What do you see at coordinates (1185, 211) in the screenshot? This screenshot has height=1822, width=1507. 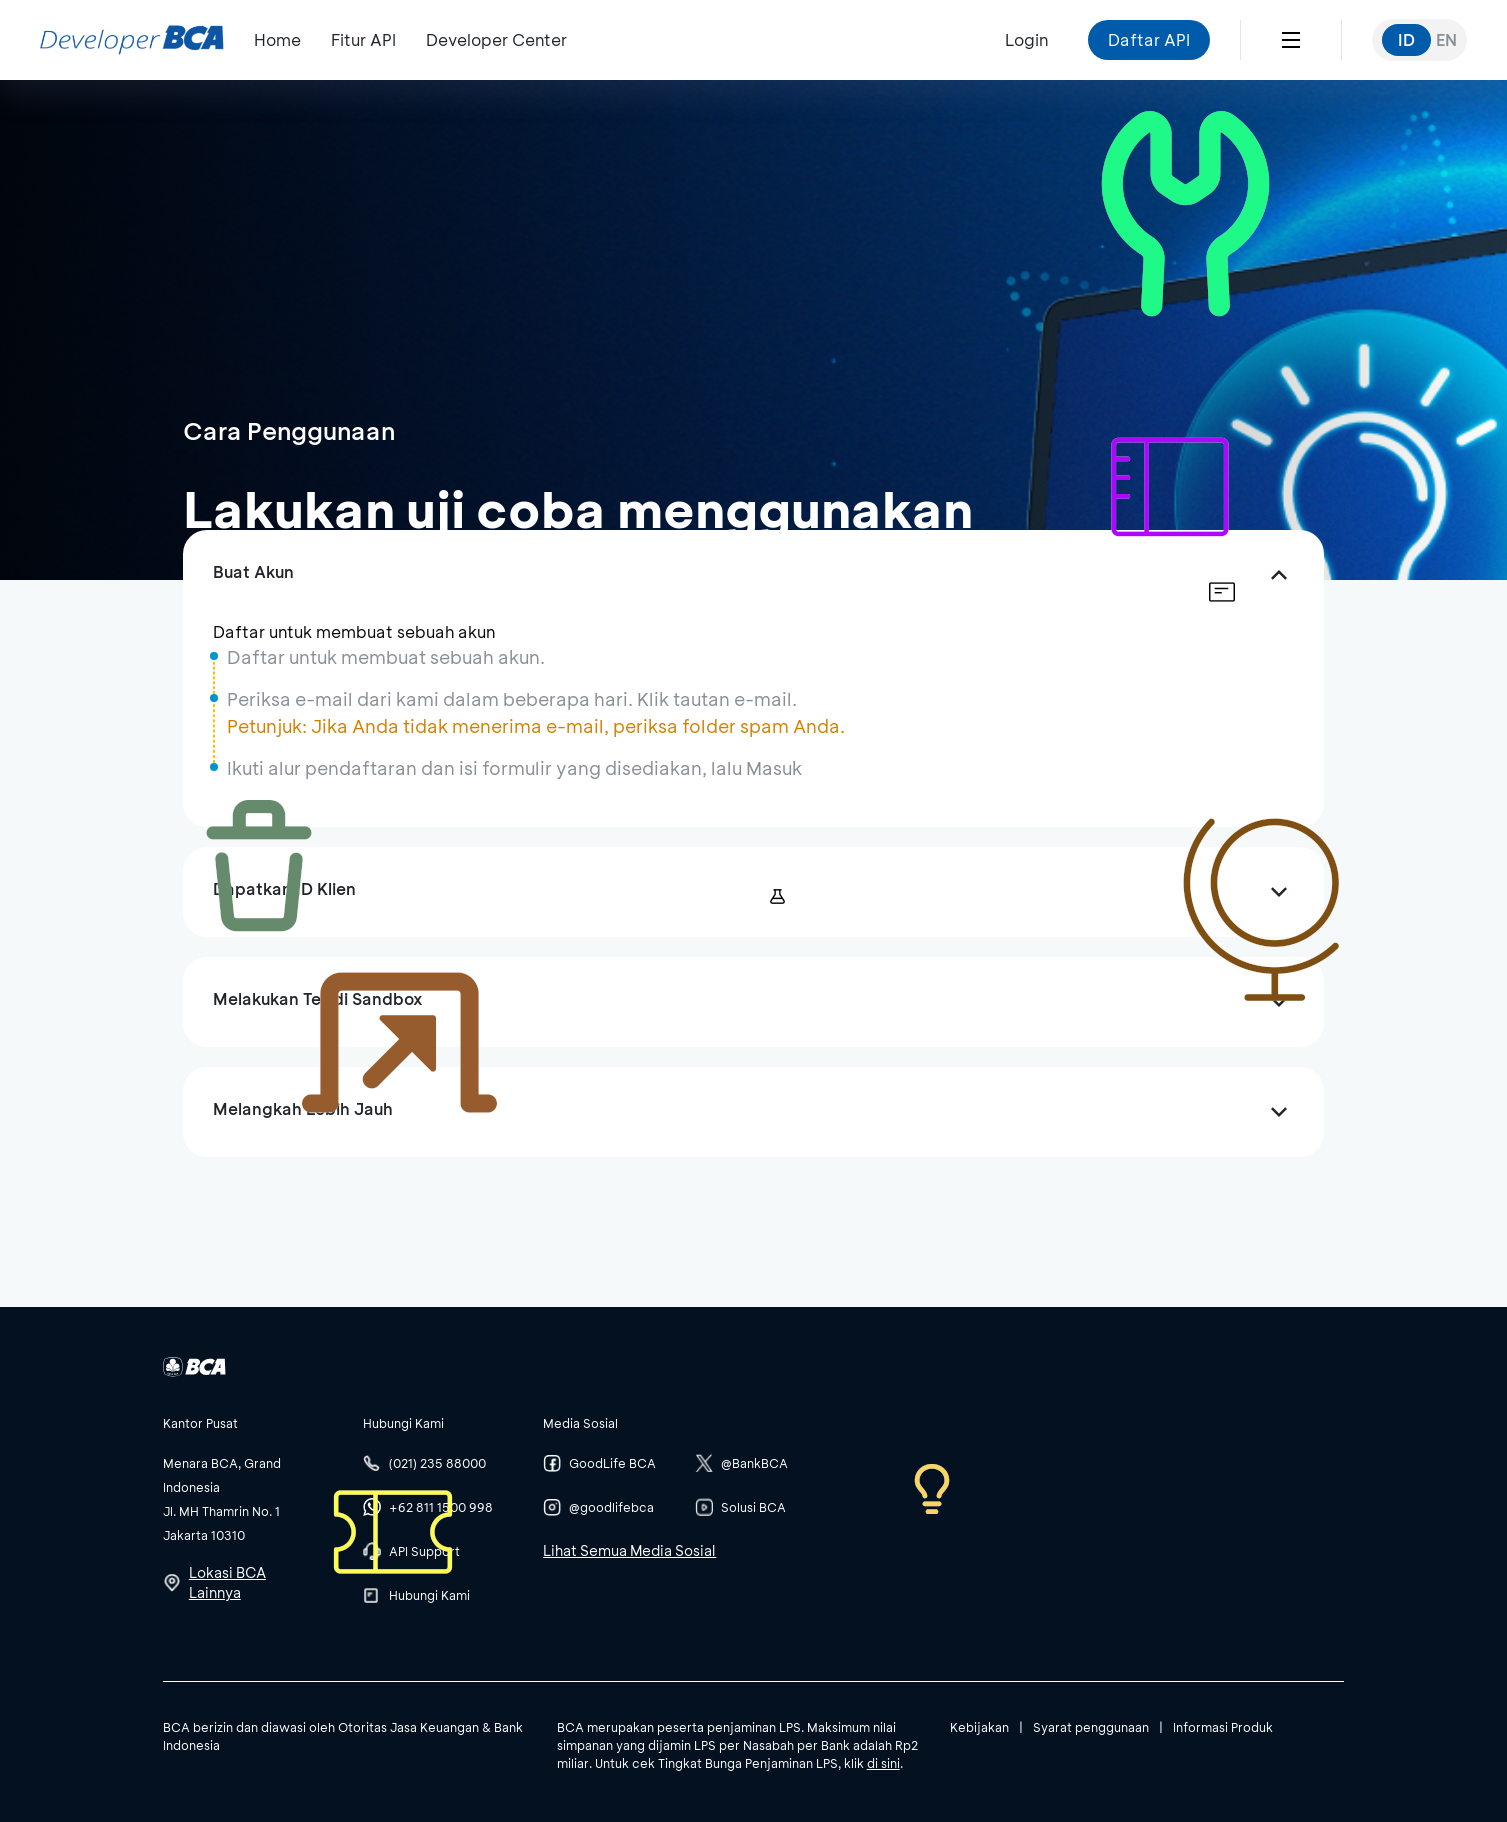 I see `access settings or configuration options` at bounding box center [1185, 211].